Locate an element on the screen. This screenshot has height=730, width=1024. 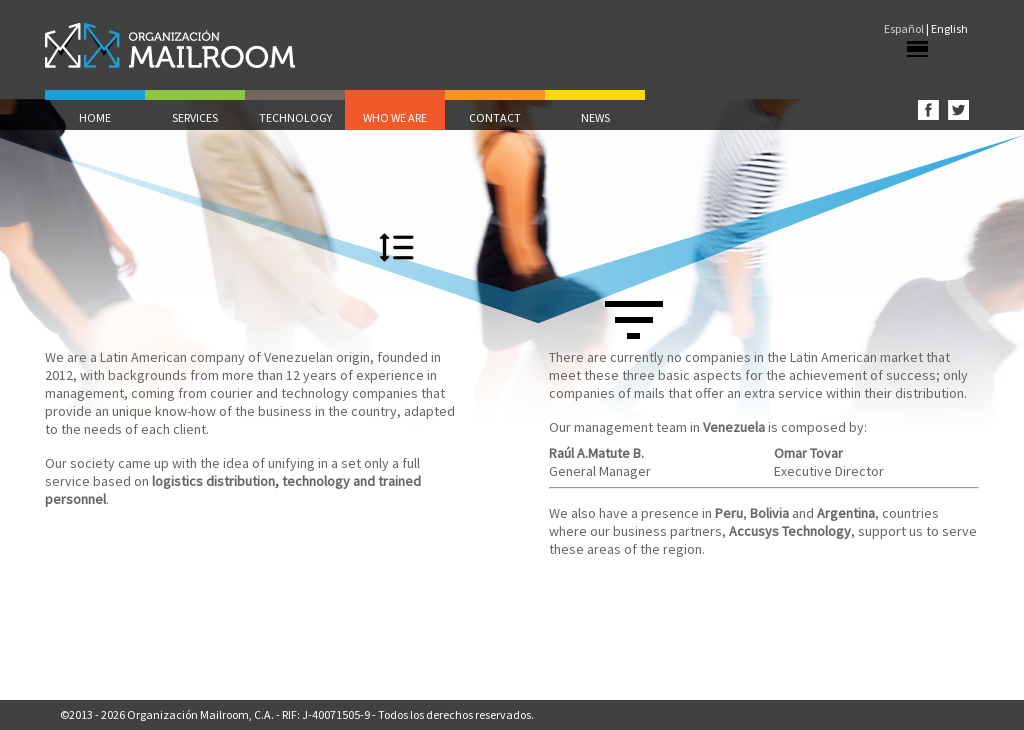
adjust line spacing in text is located at coordinates (396, 247).